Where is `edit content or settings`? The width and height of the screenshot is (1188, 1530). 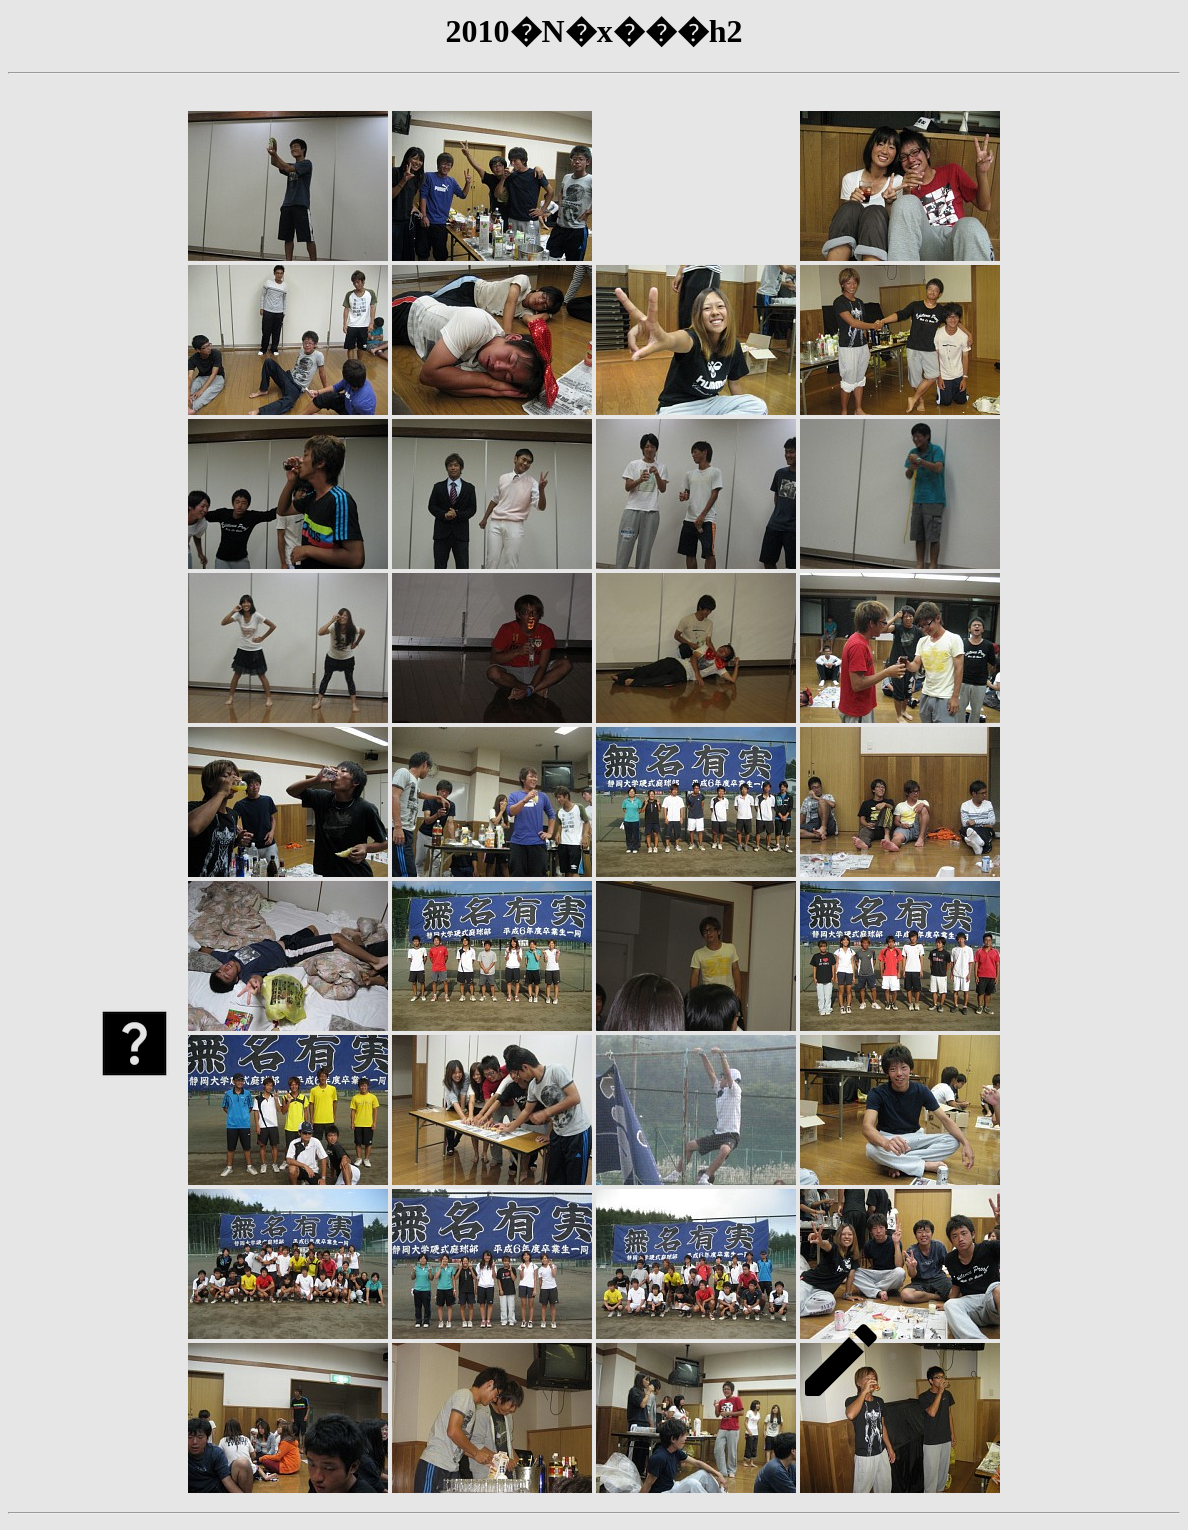 edit content or settings is located at coordinates (841, 1360).